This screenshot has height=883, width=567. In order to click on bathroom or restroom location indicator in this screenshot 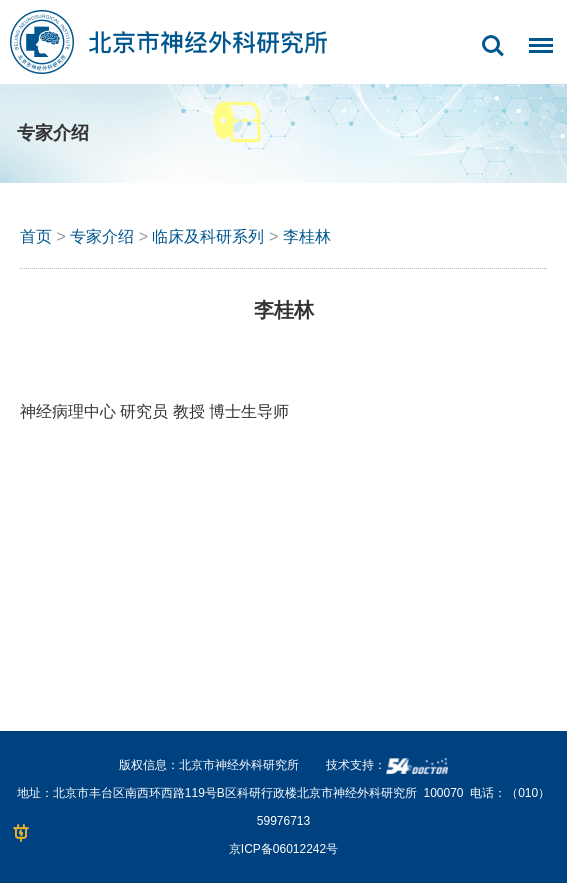, I will do `click(237, 122)`.